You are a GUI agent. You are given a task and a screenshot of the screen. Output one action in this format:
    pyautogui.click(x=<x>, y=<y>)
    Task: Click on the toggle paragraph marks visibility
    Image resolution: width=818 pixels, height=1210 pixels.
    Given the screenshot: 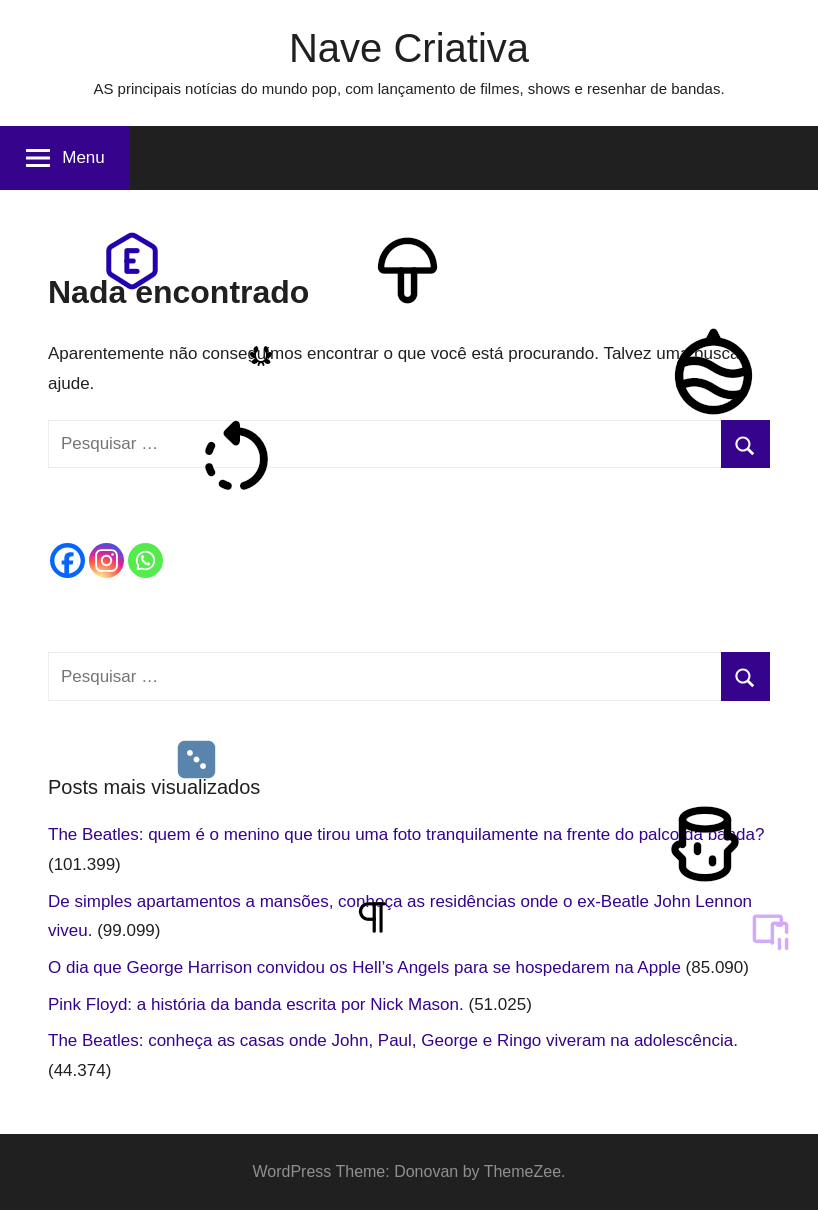 What is the action you would take?
    pyautogui.click(x=372, y=917)
    